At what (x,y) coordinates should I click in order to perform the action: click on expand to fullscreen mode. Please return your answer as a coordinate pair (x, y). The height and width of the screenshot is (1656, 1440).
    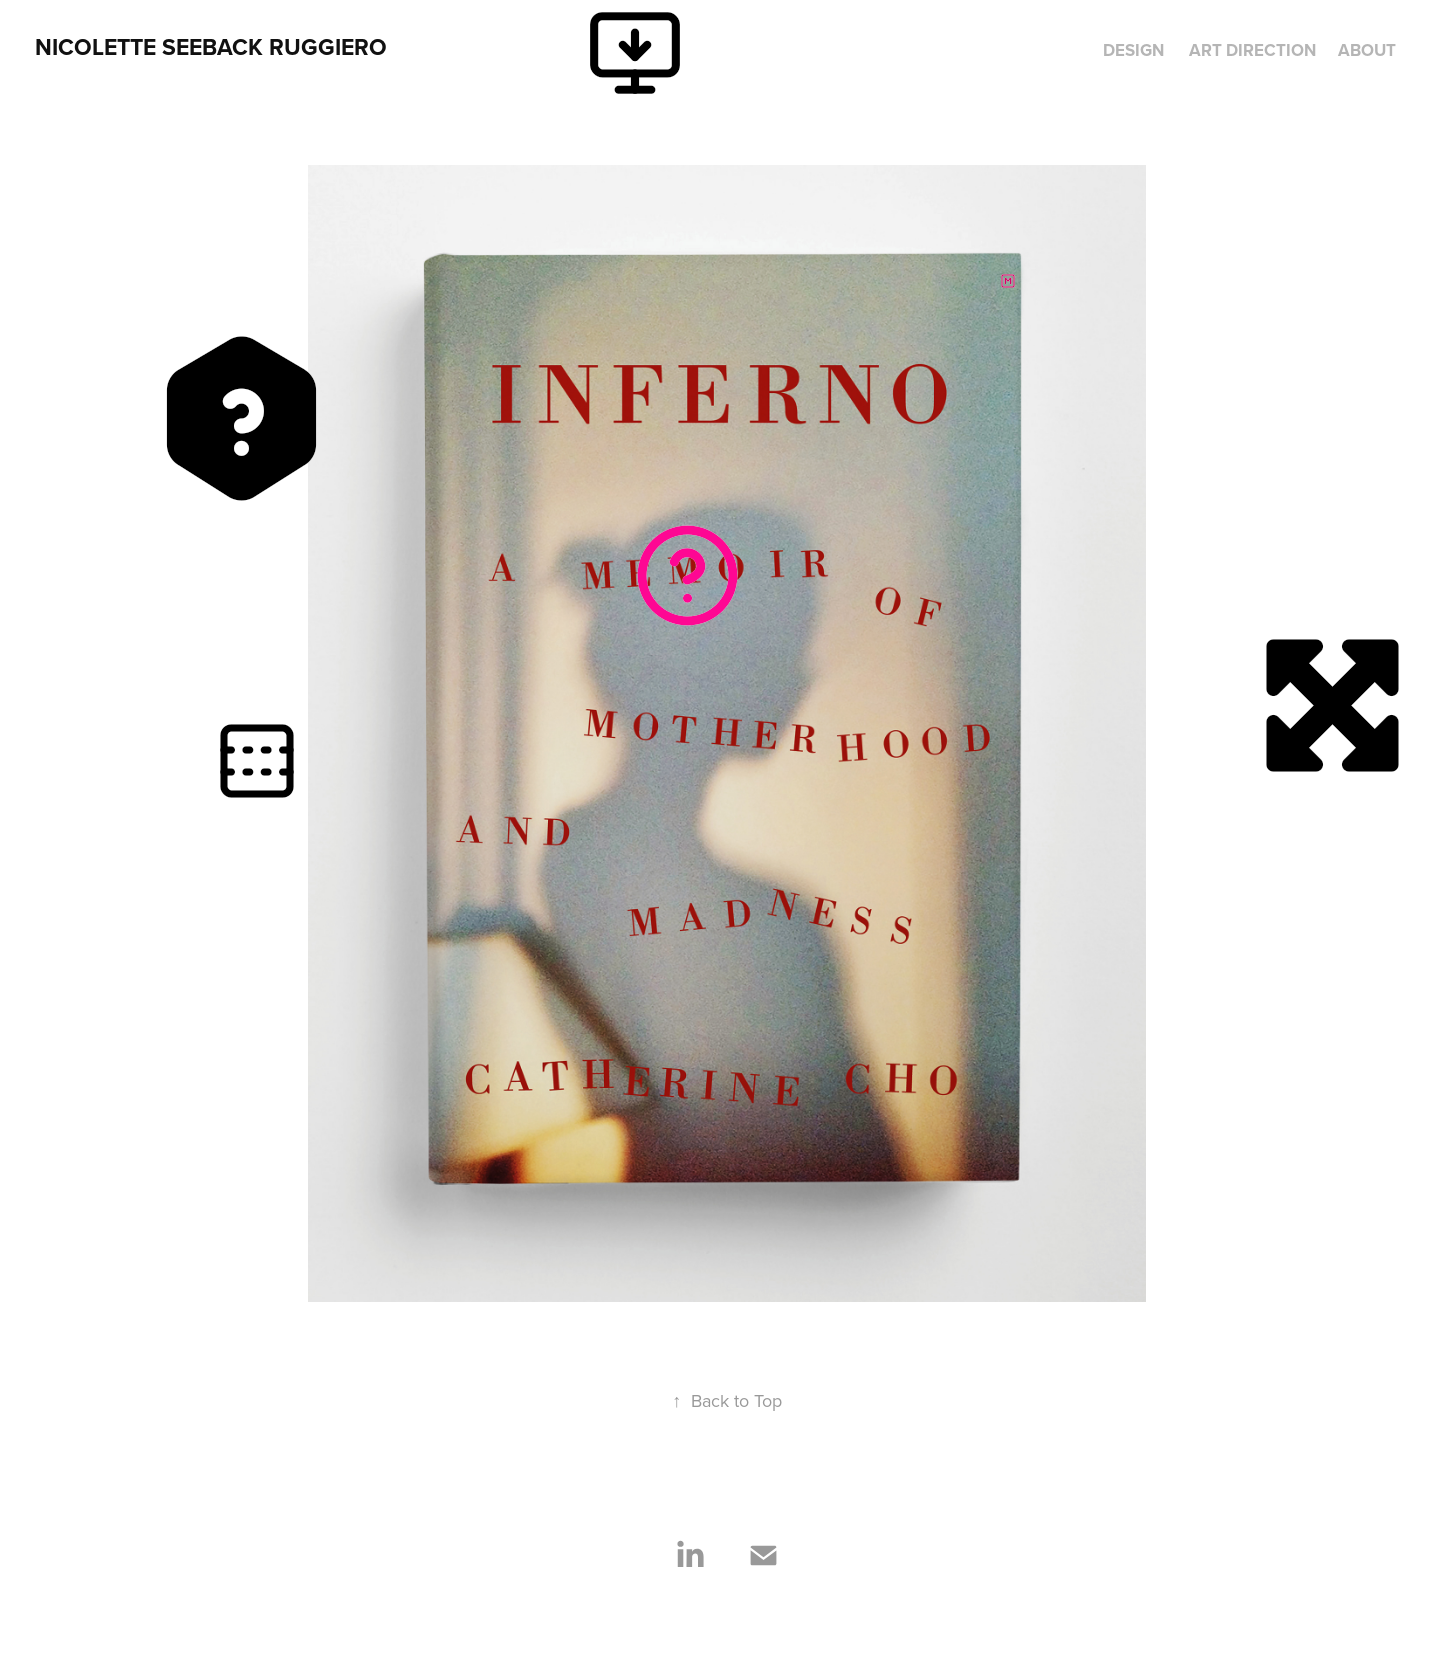
    Looking at the image, I should click on (1332, 705).